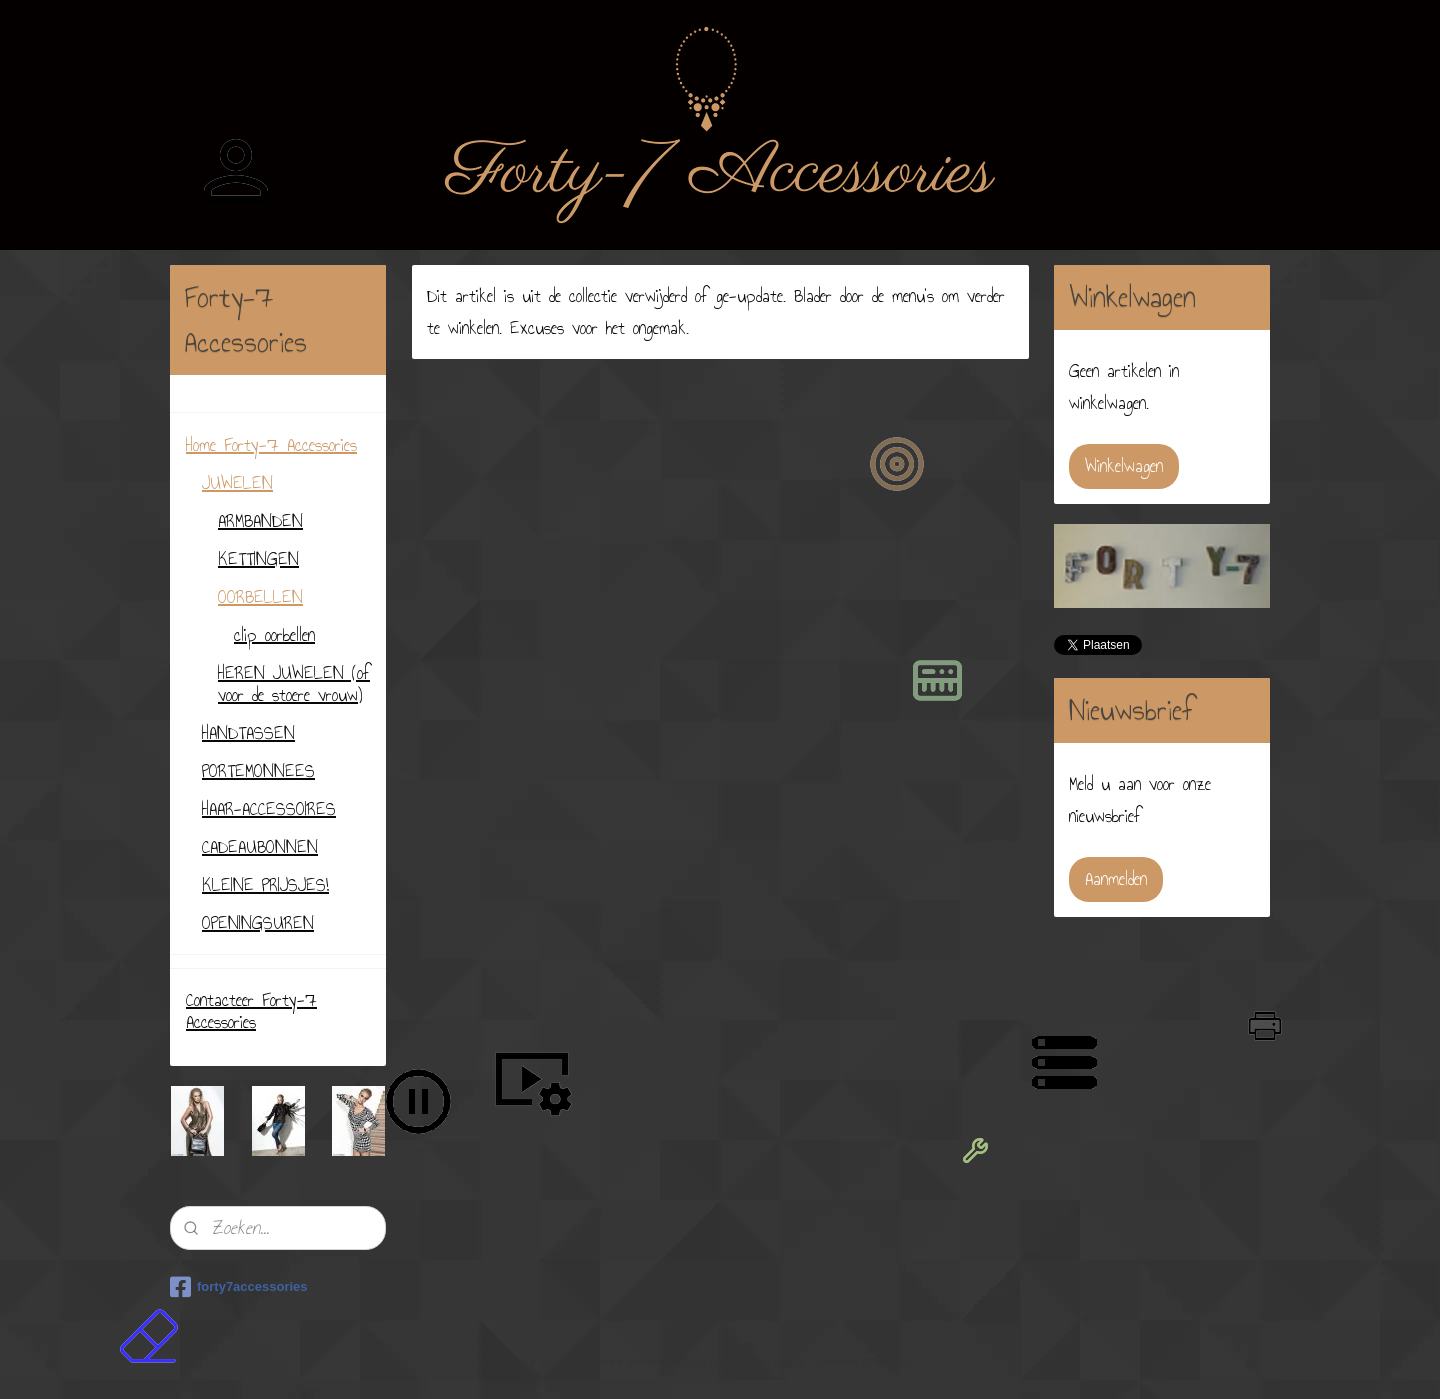  Describe the element at coordinates (418, 1101) in the screenshot. I see `pause media playback` at that location.